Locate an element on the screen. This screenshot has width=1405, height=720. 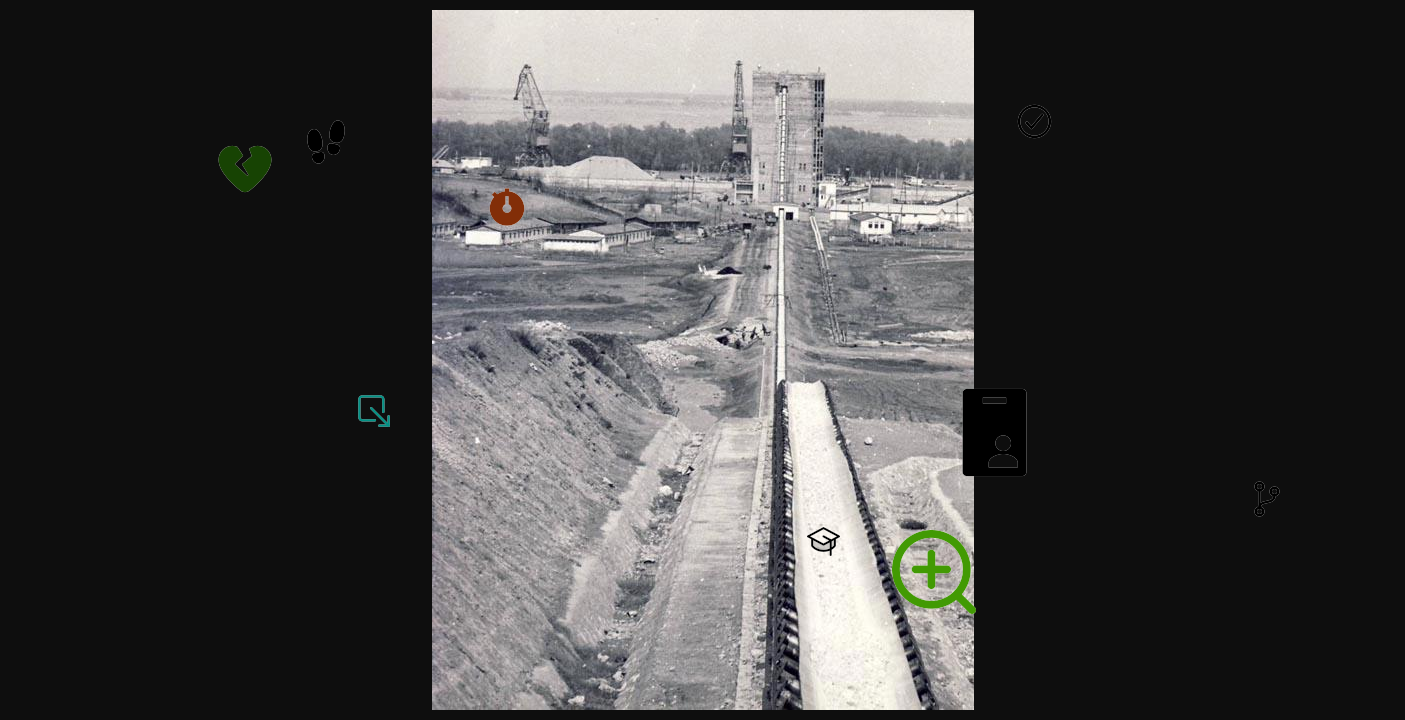
access education or learning resources is located at coordinates (823, 540).